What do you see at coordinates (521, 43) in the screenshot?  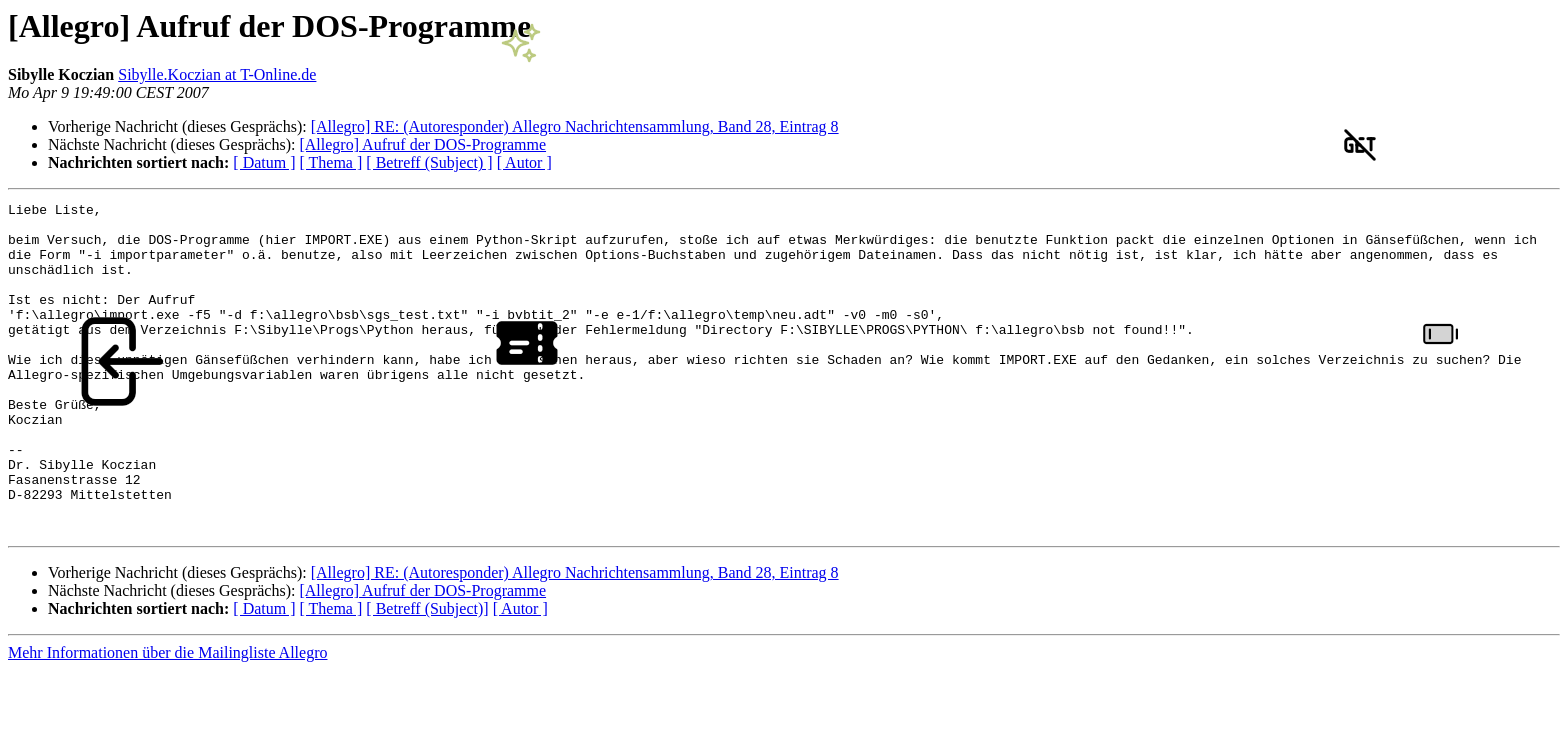 I see `indicates new or AI-generated content` at bounding box center [521, 43].